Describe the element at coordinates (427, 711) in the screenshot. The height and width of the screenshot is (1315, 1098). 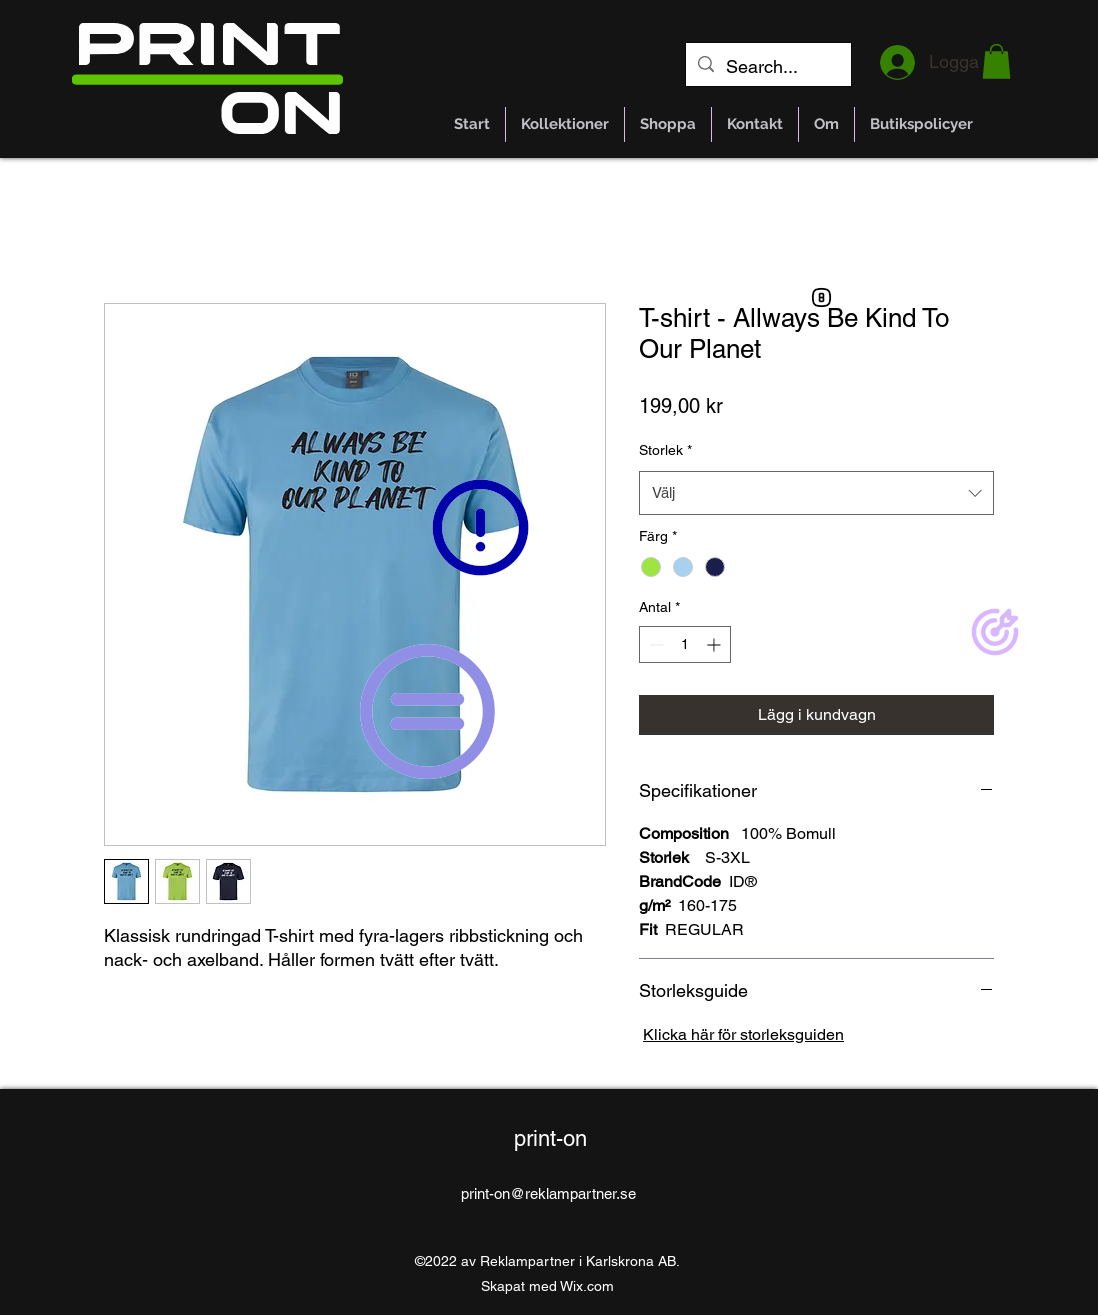
I see `indicates equality or balanced state` at that location.